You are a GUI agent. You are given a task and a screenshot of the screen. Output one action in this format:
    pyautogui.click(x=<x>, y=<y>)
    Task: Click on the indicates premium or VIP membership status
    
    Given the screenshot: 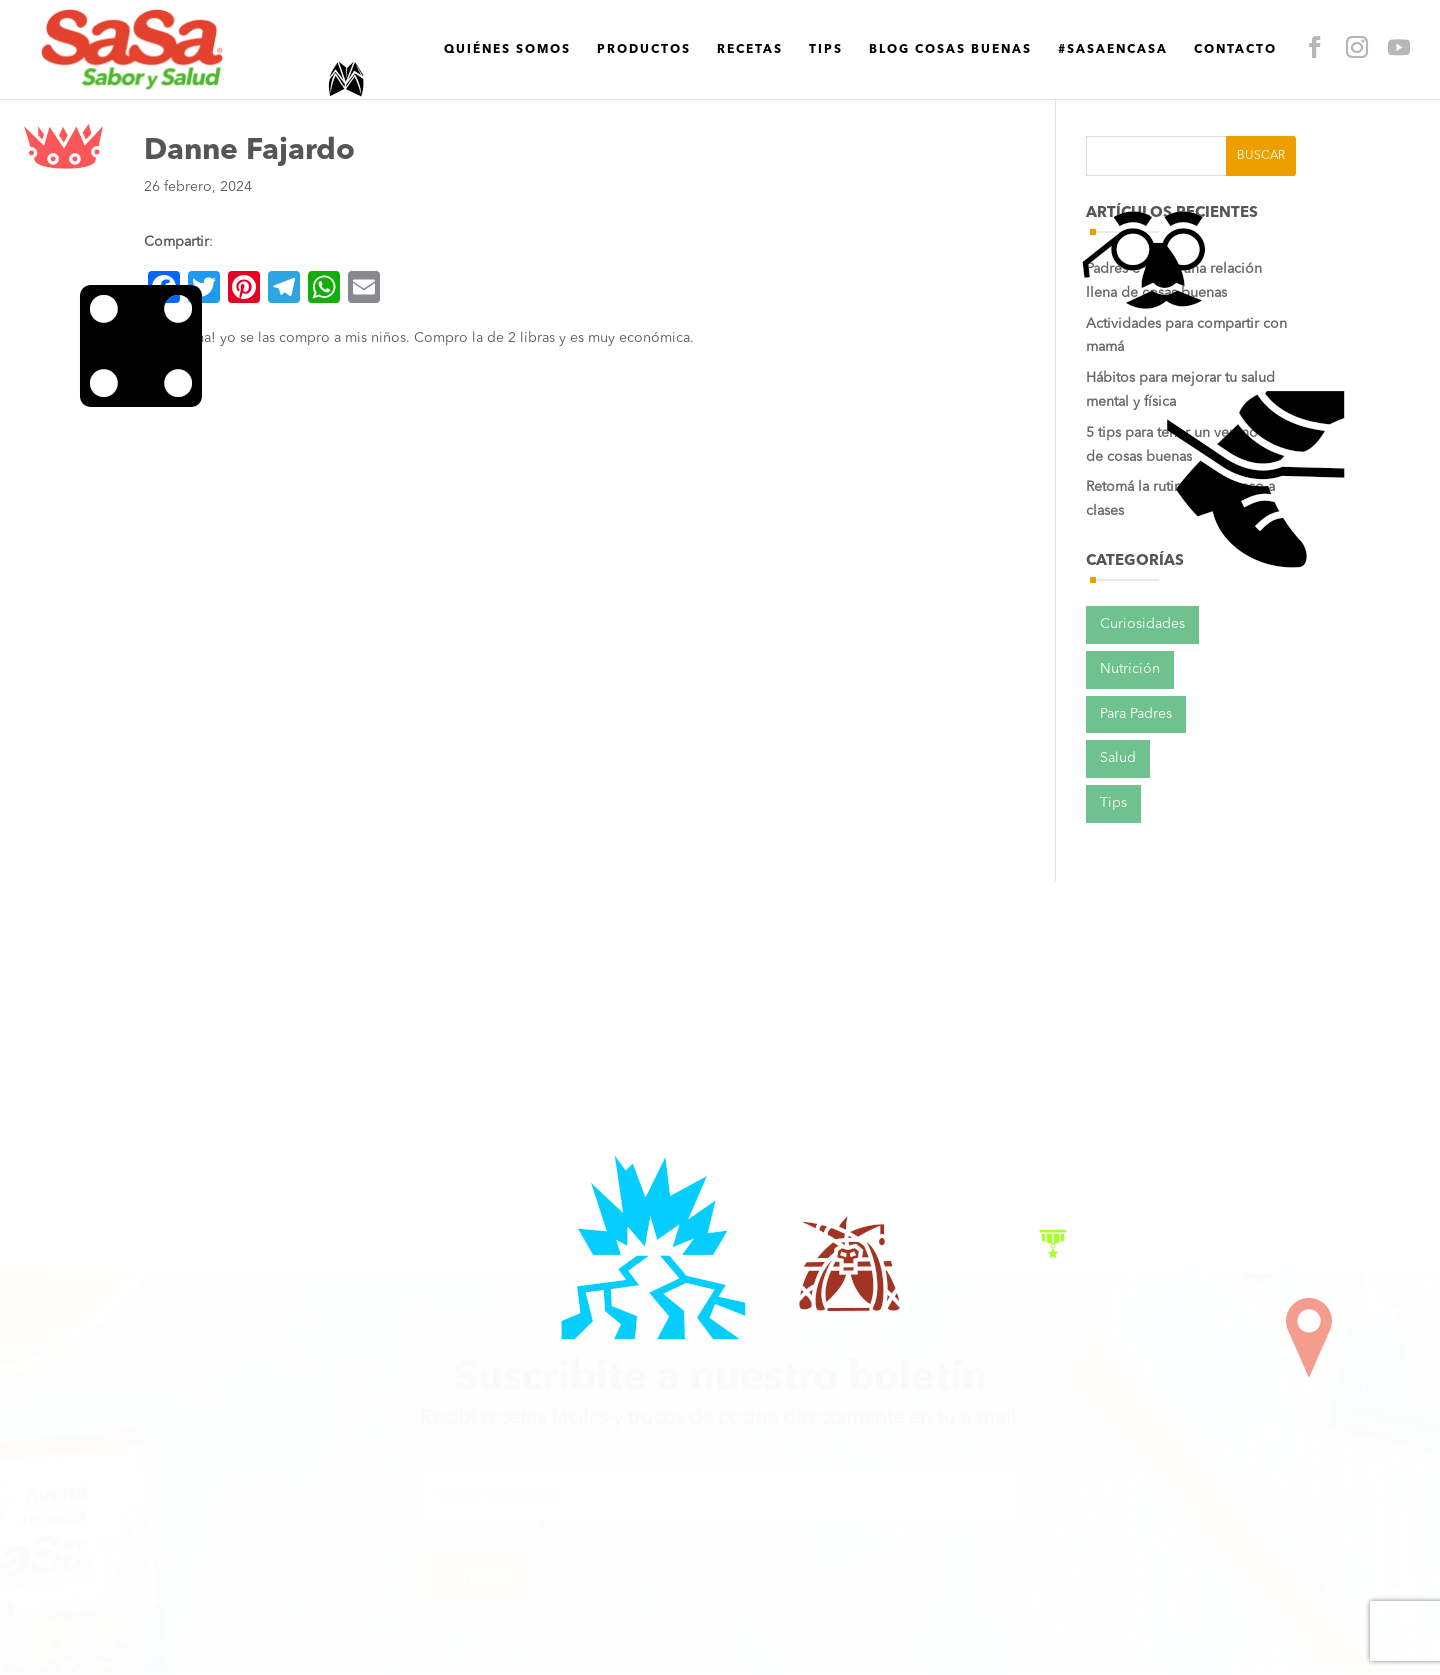 What is the action you would take?
    pyautogui.click(x=63, y=146)
    